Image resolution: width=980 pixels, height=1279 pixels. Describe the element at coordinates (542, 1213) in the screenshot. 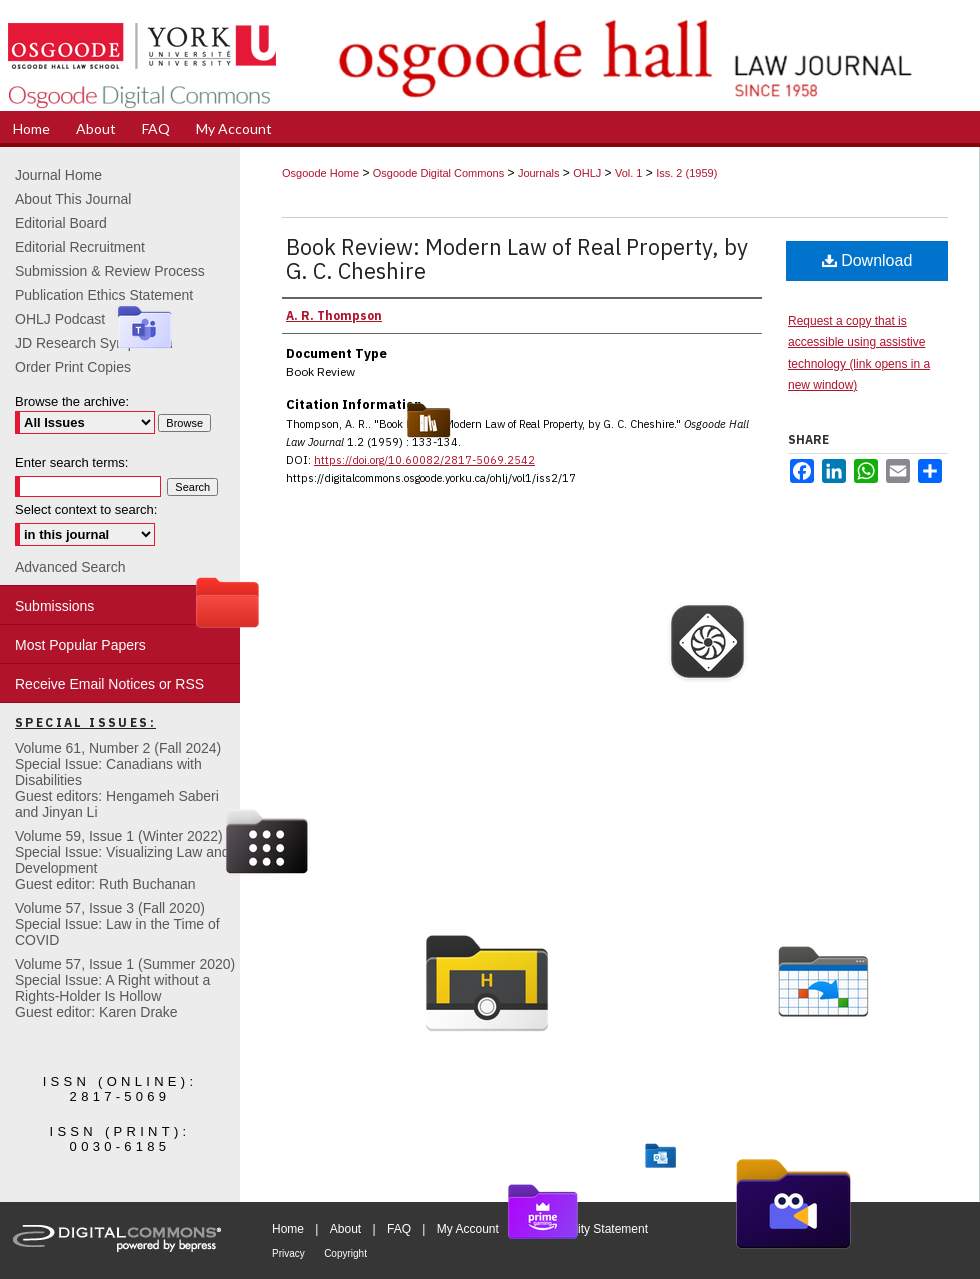

I see `open prime gaming folder` at that location.